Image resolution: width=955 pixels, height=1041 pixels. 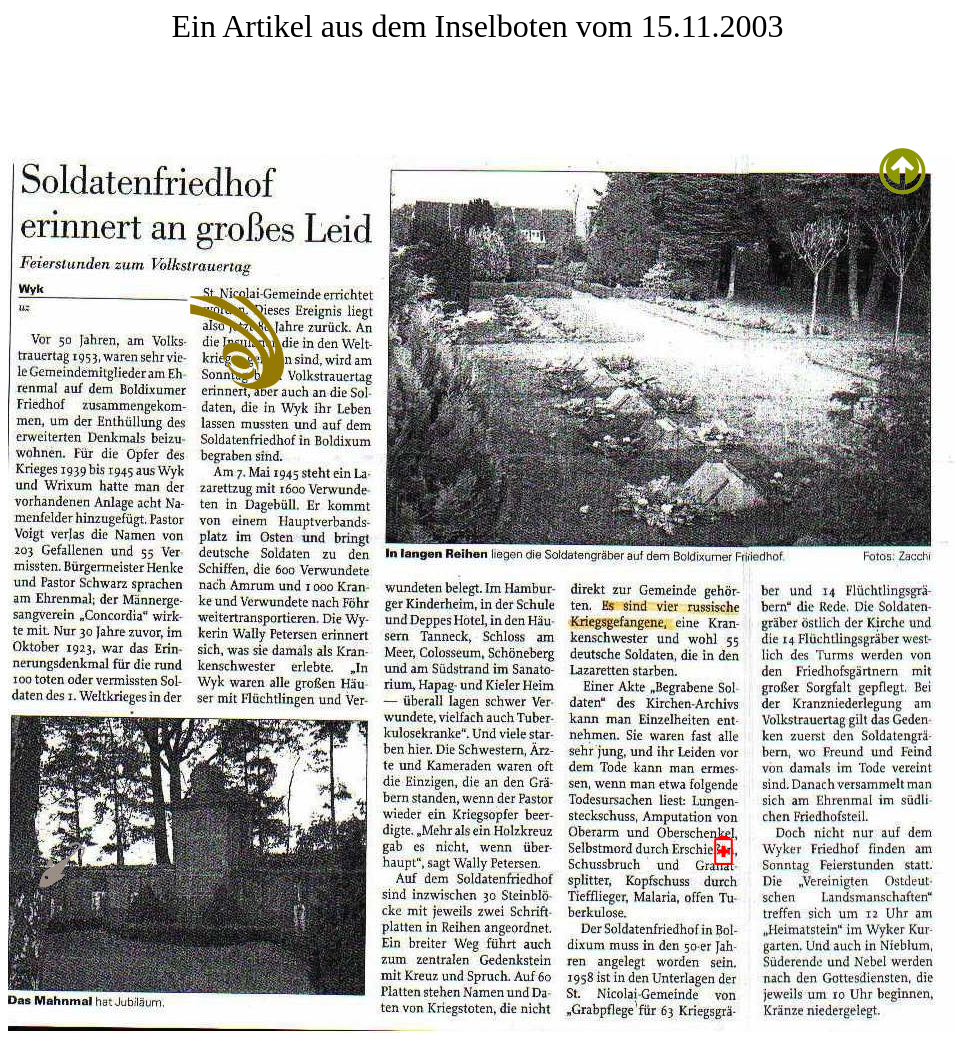 What do you see at coordinates (723, 850) in the screenshot?
I see `add battery or enable battery saver mode` at bounding box center [723, 850].